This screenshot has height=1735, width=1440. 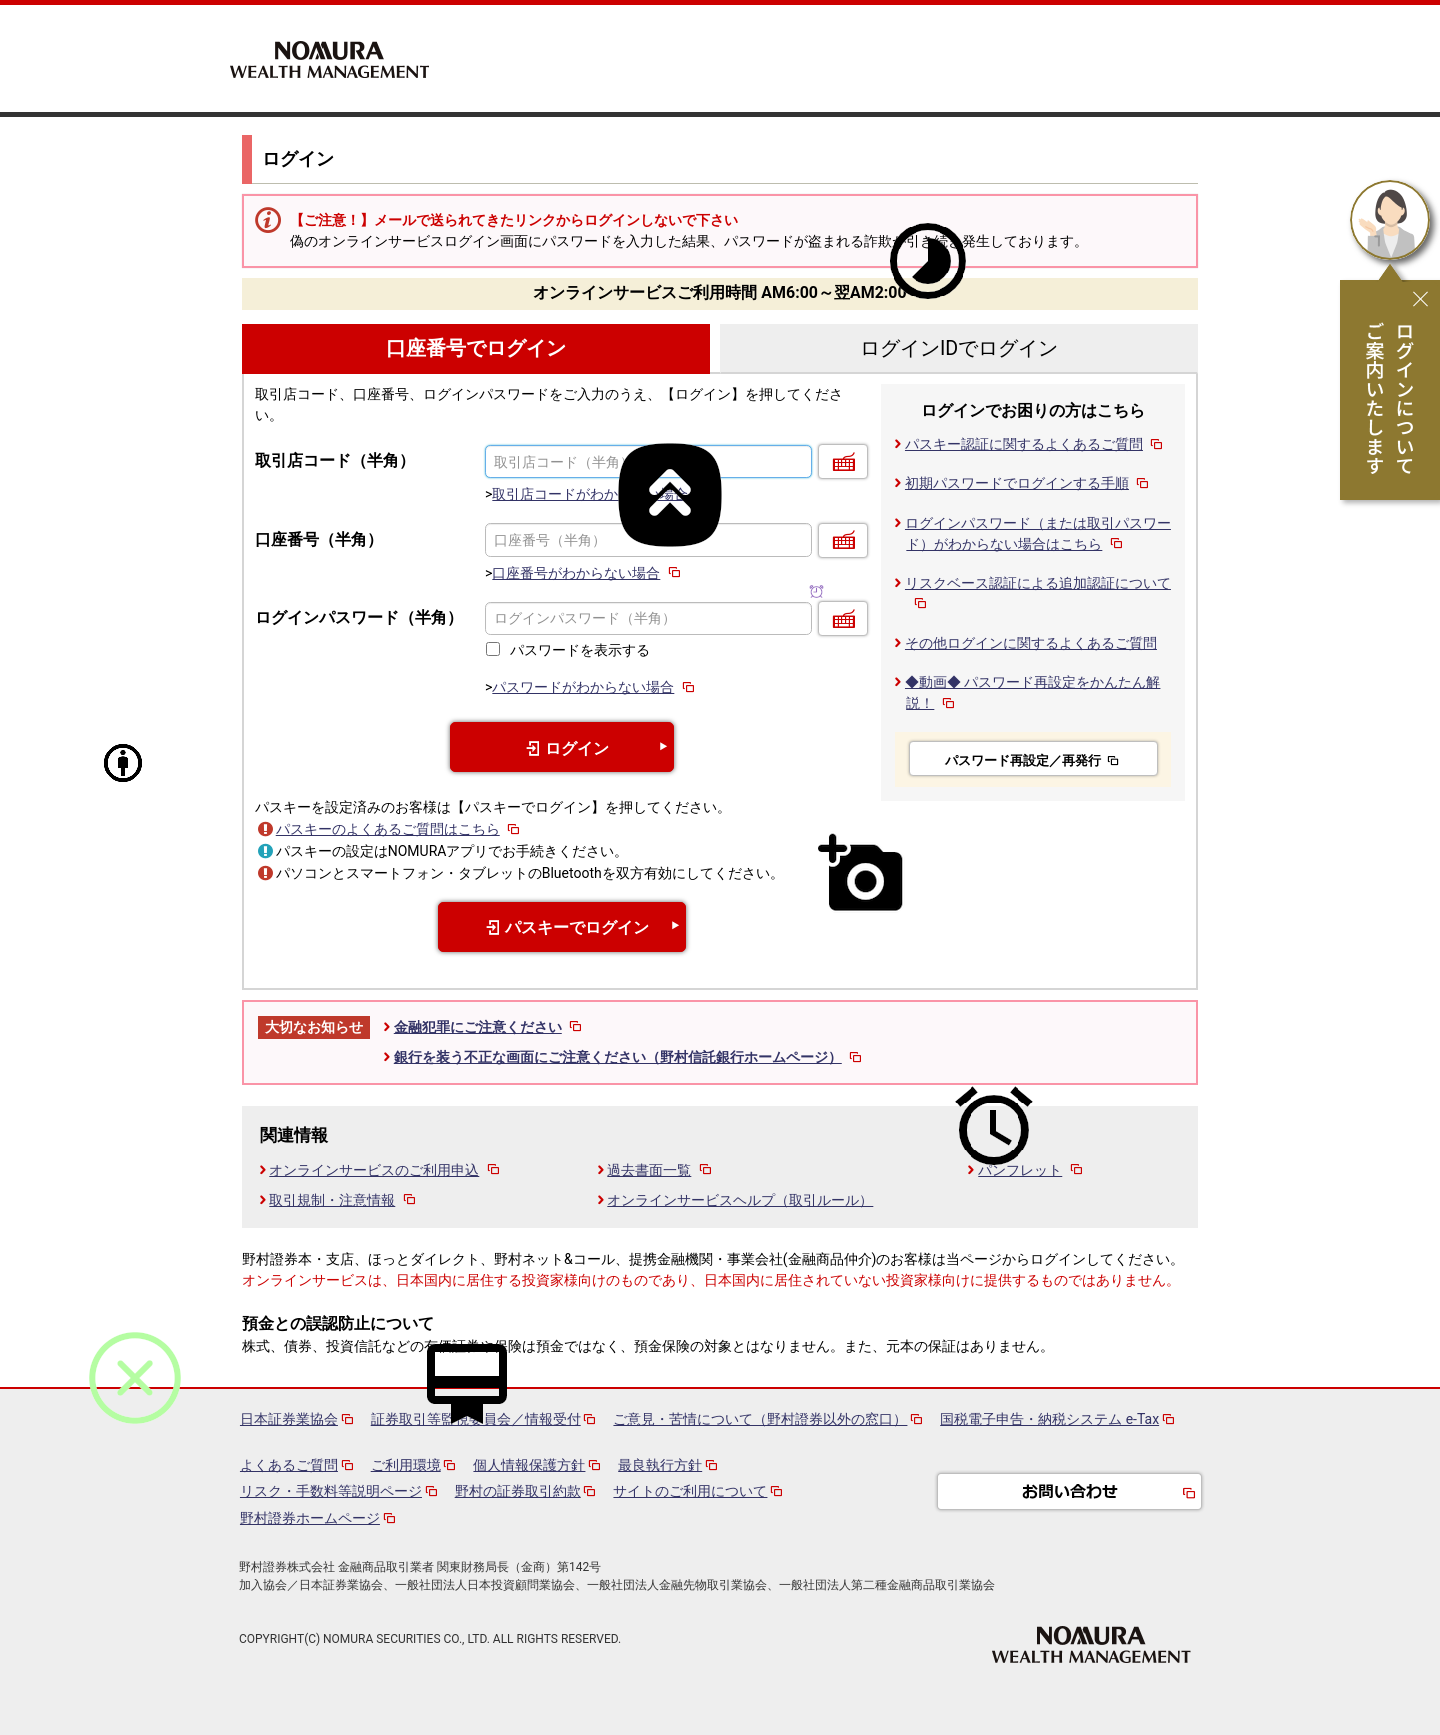 What do you see at coordinates (862, 874) in the screenshot?
I see `add a new photo` at bounding box center [862, 874].